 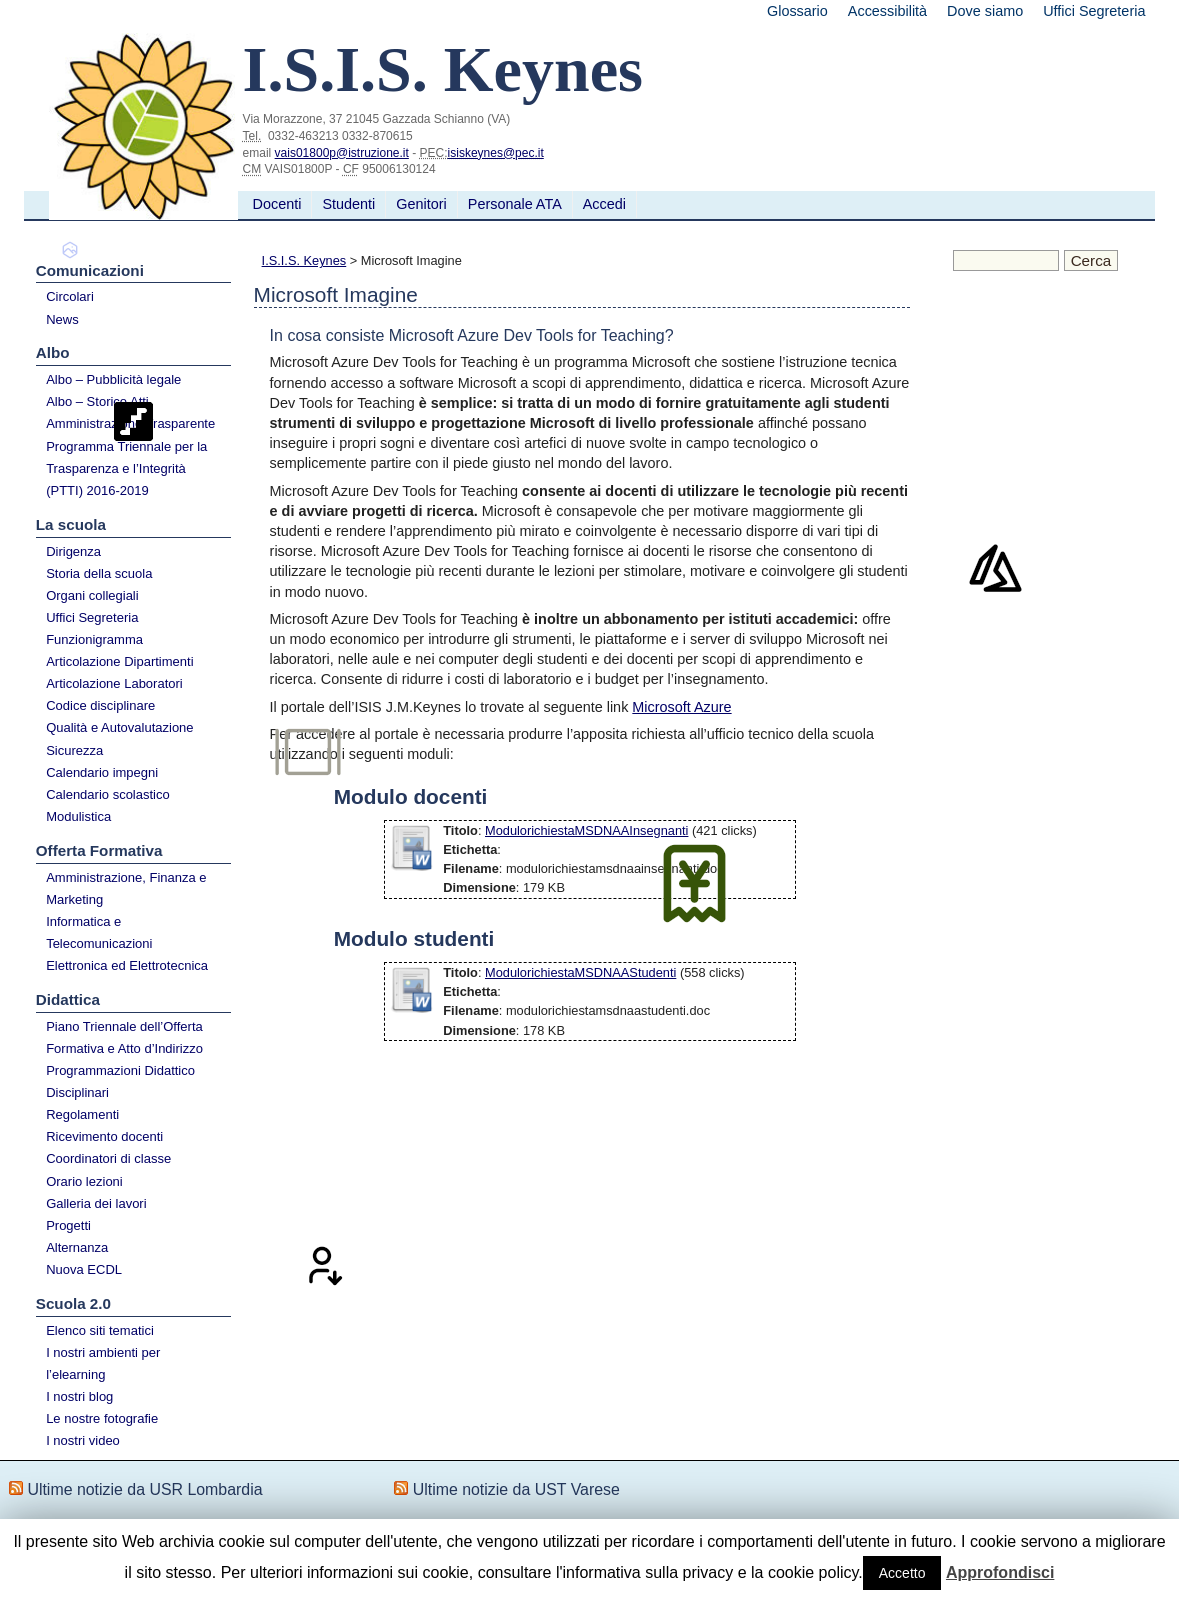 I want to click on indicates stairs or stairway access, so click(x=133, y=421).